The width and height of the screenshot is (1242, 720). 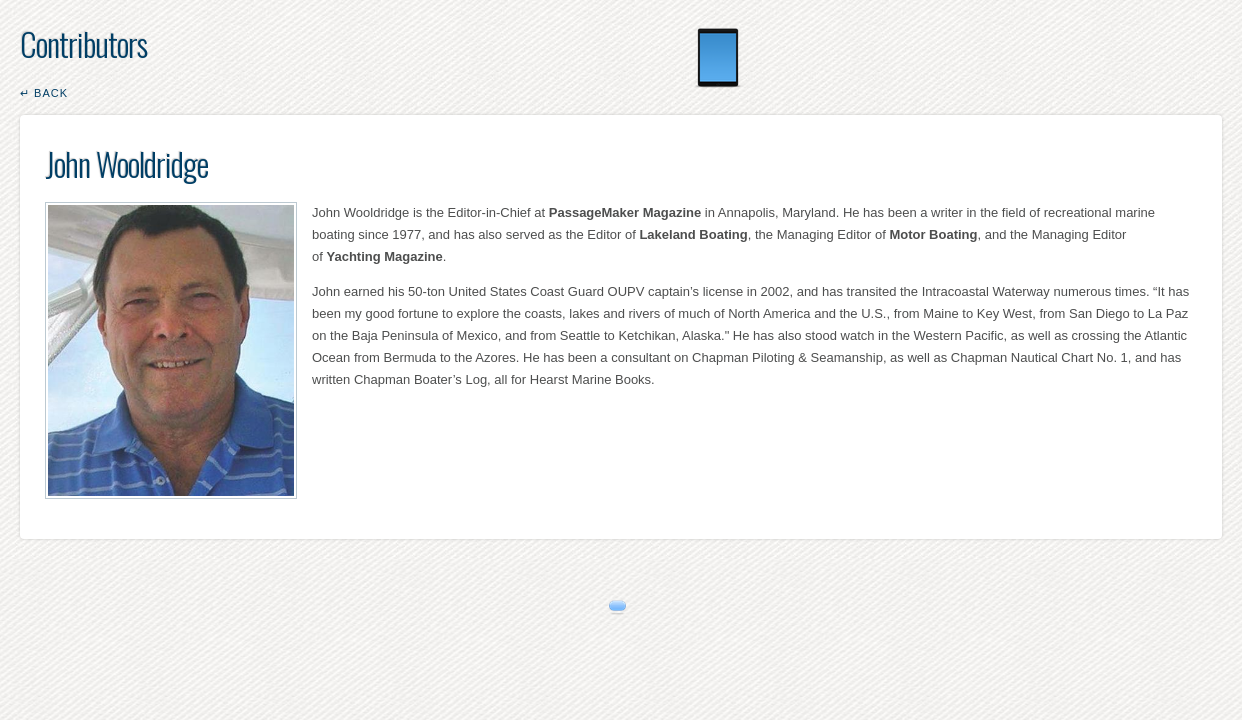 What do you see at coordinates (718, 58) in the screenshot?
I see `manage connected iPad device` at bounding box center [718, 58].